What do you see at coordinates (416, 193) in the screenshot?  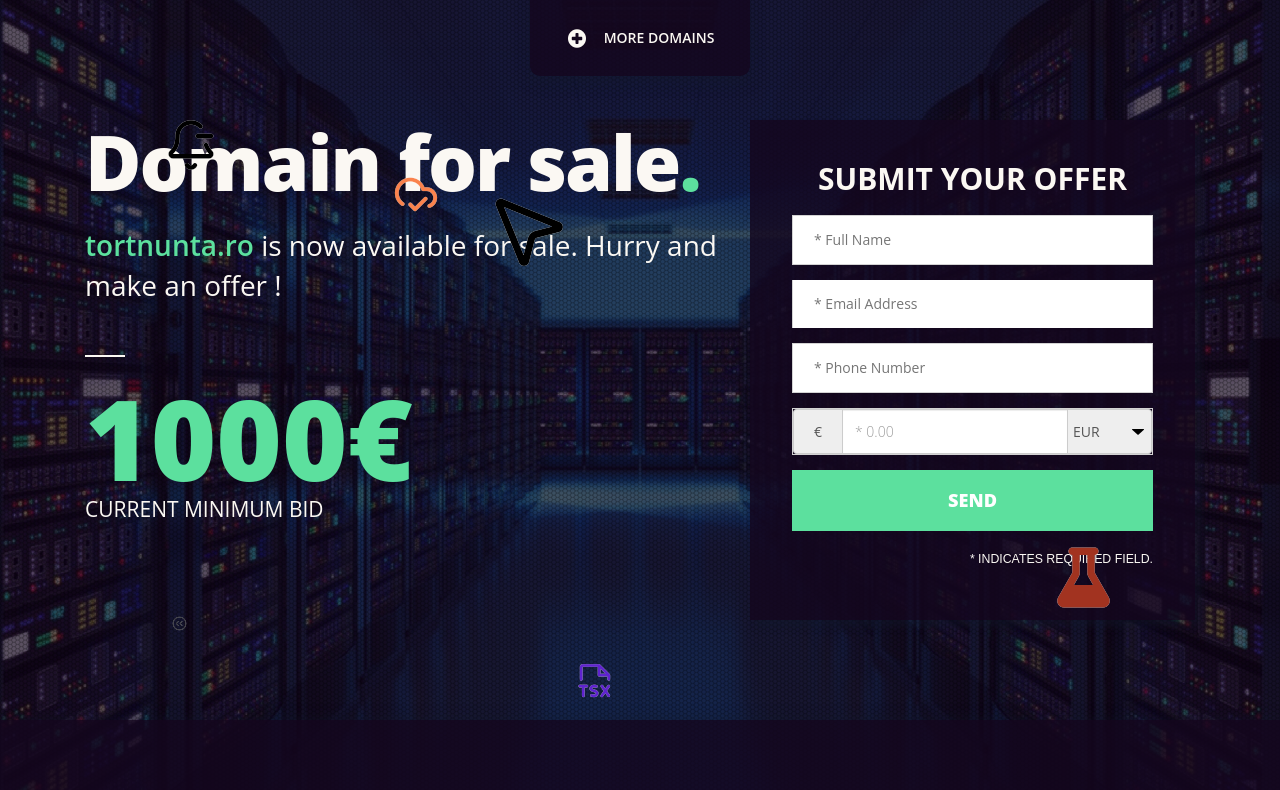 I see `file successfully synced to cloud` at bounding box center [416, 193].